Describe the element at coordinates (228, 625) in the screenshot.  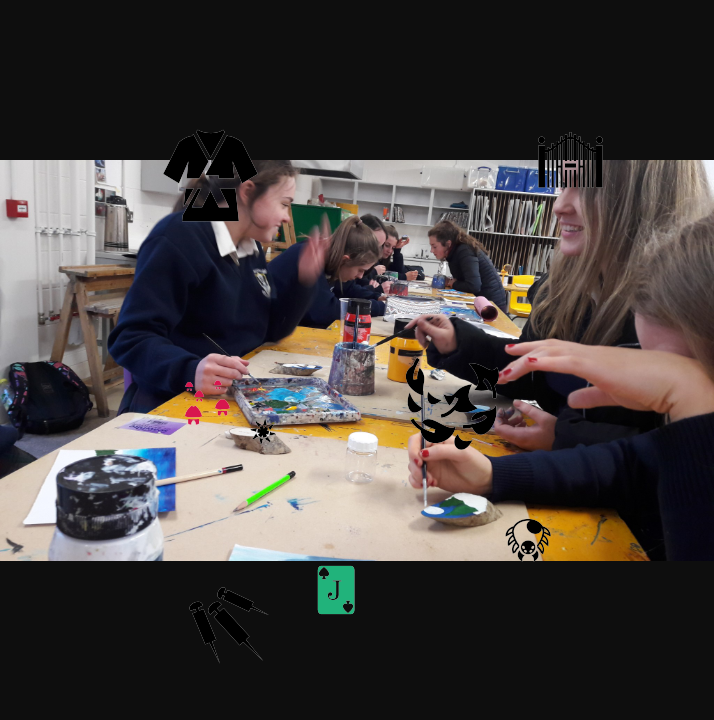
I see `indicates acupuncture or needle-based treatment` at that location.